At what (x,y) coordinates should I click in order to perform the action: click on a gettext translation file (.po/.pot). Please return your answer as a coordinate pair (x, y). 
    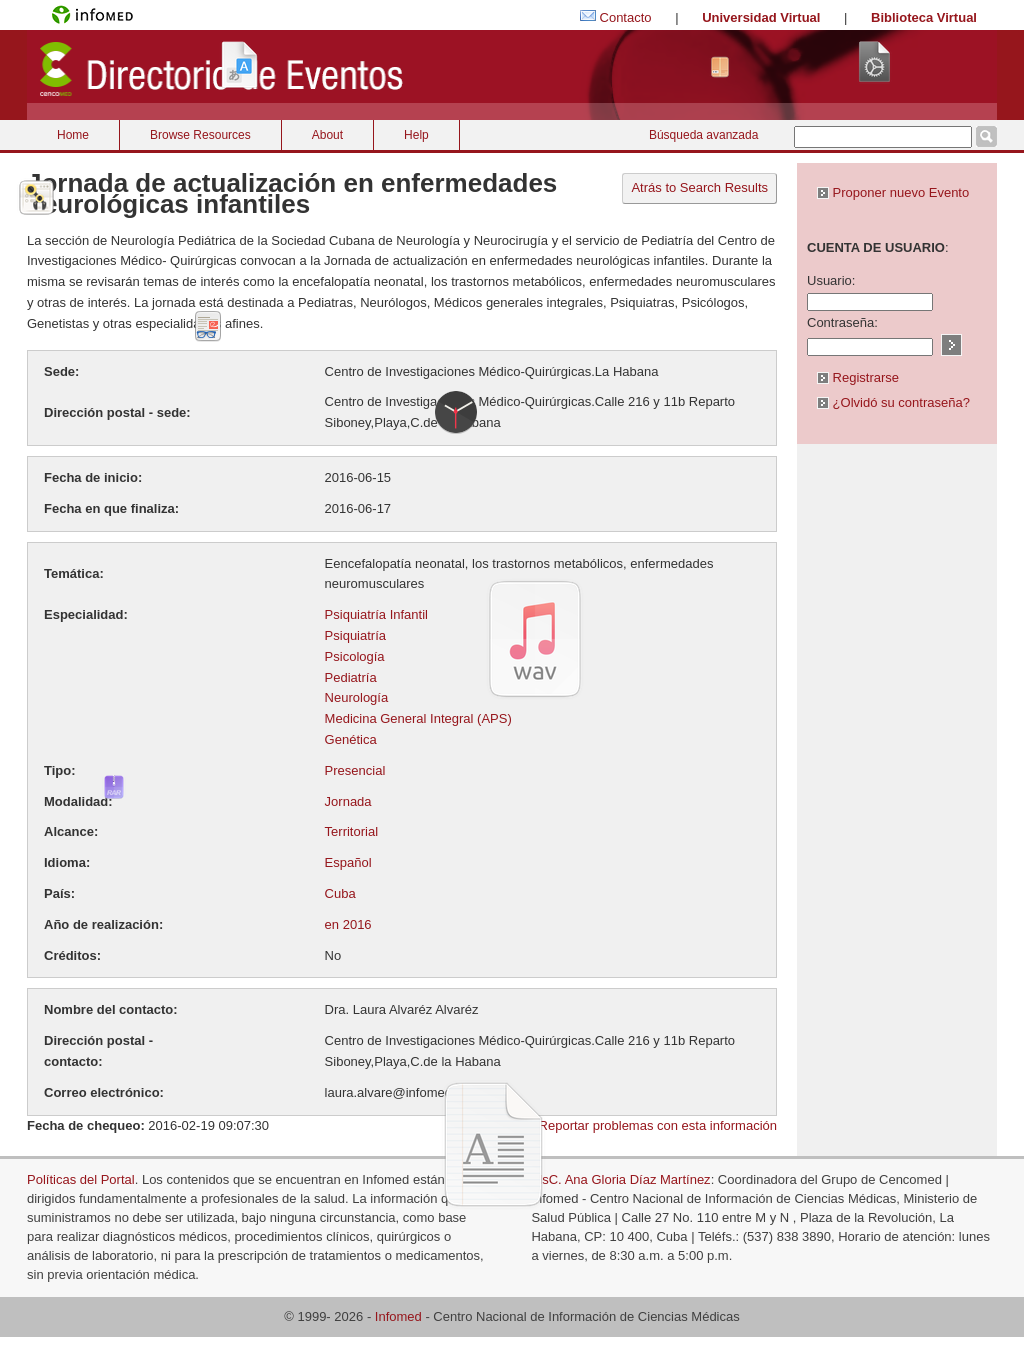
    Looking at the image, I should click on (239, 65).